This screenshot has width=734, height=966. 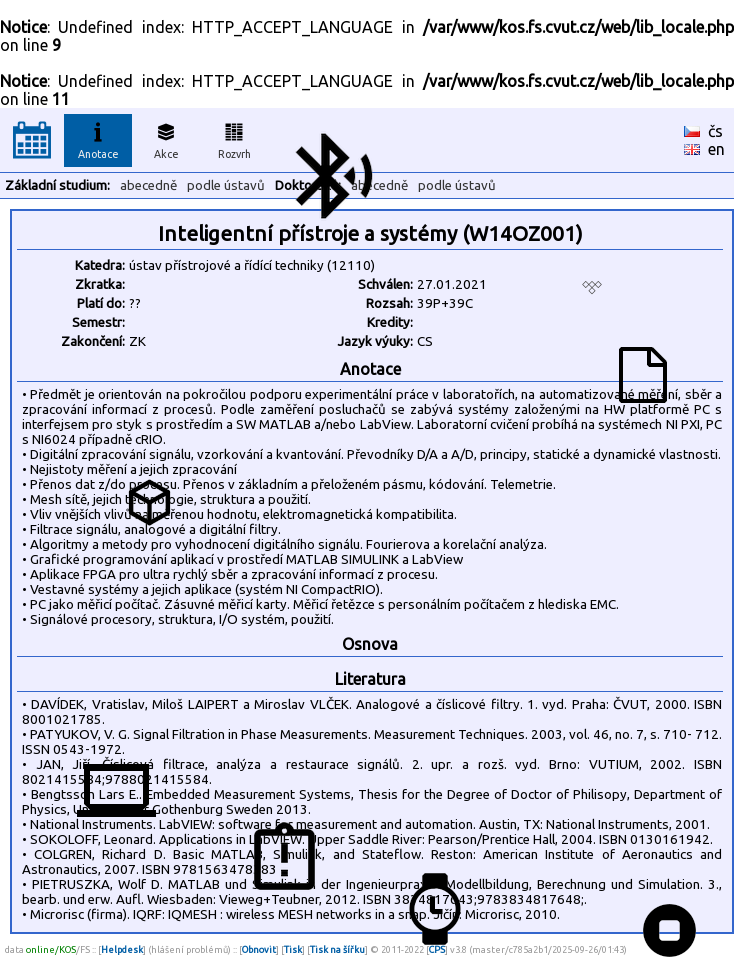 I want to click on access laptop or computer settings, so click(x=116, y=790).